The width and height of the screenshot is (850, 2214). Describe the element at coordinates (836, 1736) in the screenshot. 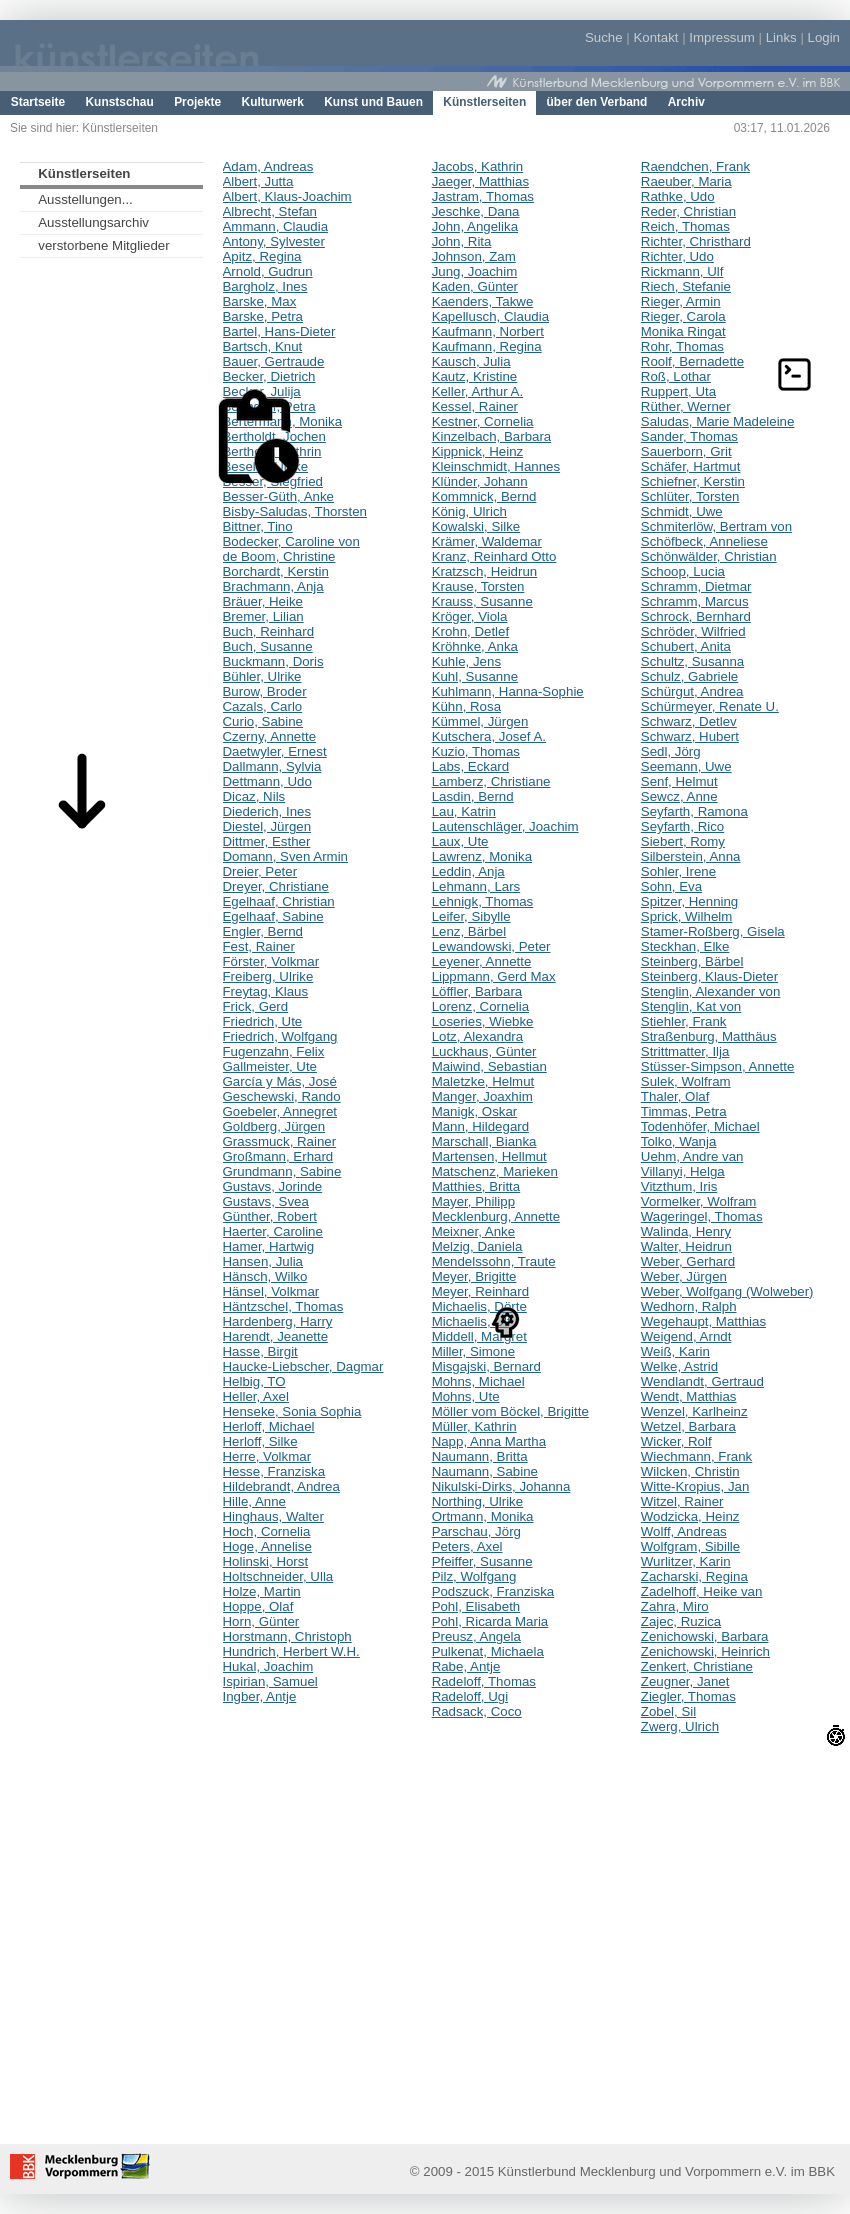

I see `adjust camera shutter speed settings` at that location.